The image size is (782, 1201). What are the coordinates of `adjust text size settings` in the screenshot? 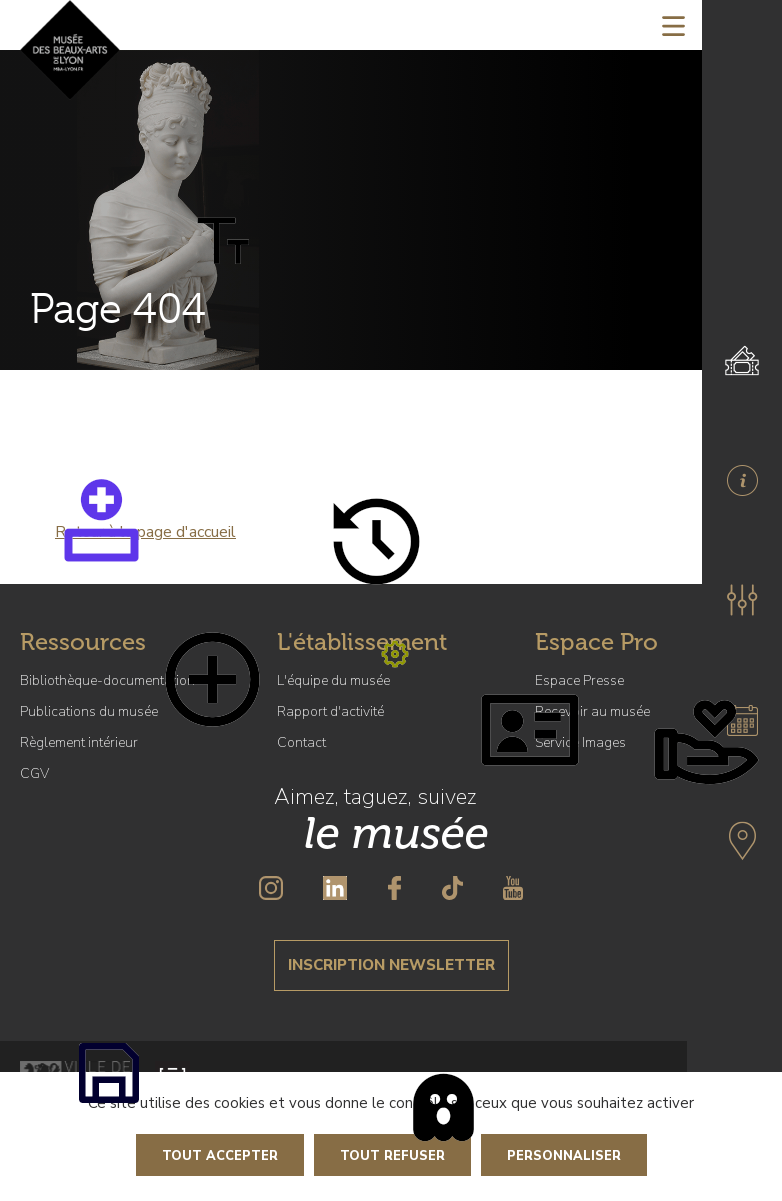 It's located at (224, 239).